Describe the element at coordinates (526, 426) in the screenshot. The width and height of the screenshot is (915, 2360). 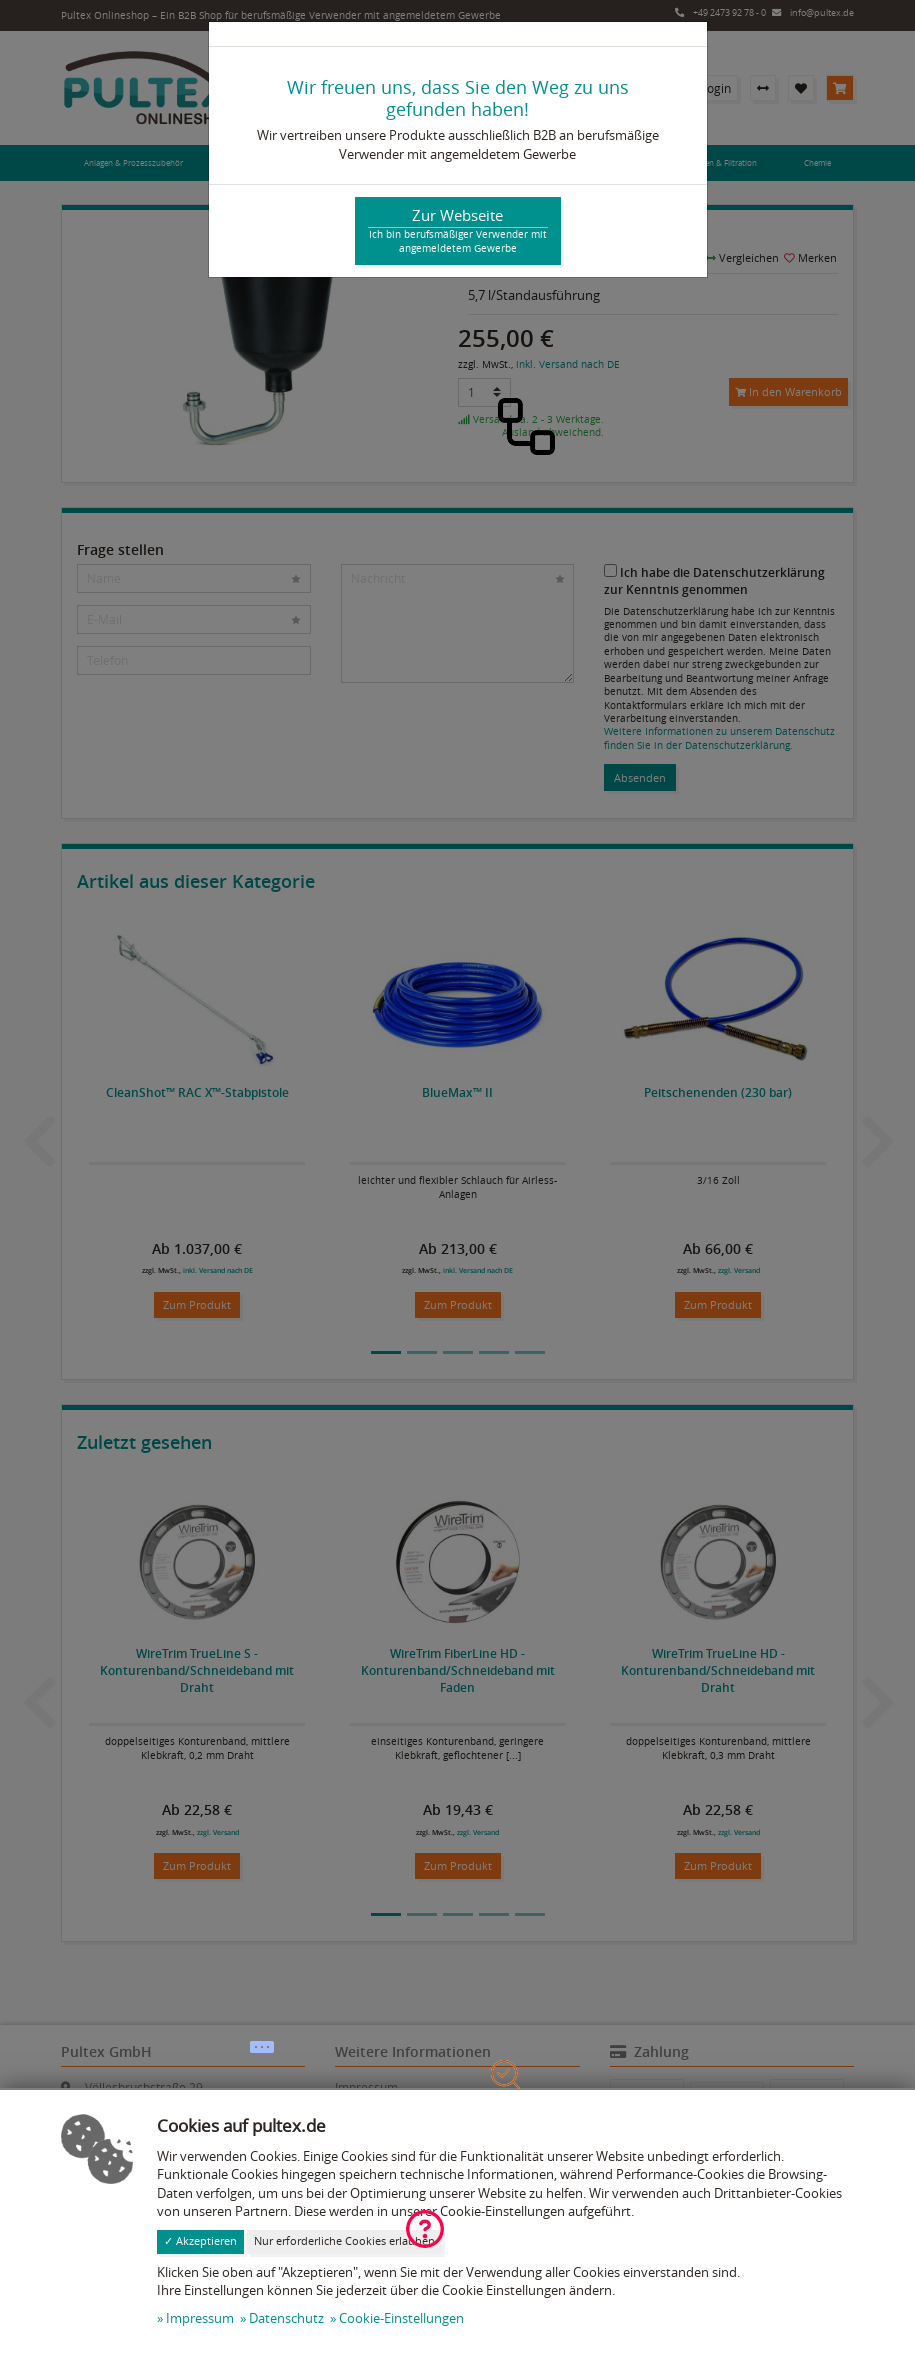
I see `view or manage automated workflows` at that location.